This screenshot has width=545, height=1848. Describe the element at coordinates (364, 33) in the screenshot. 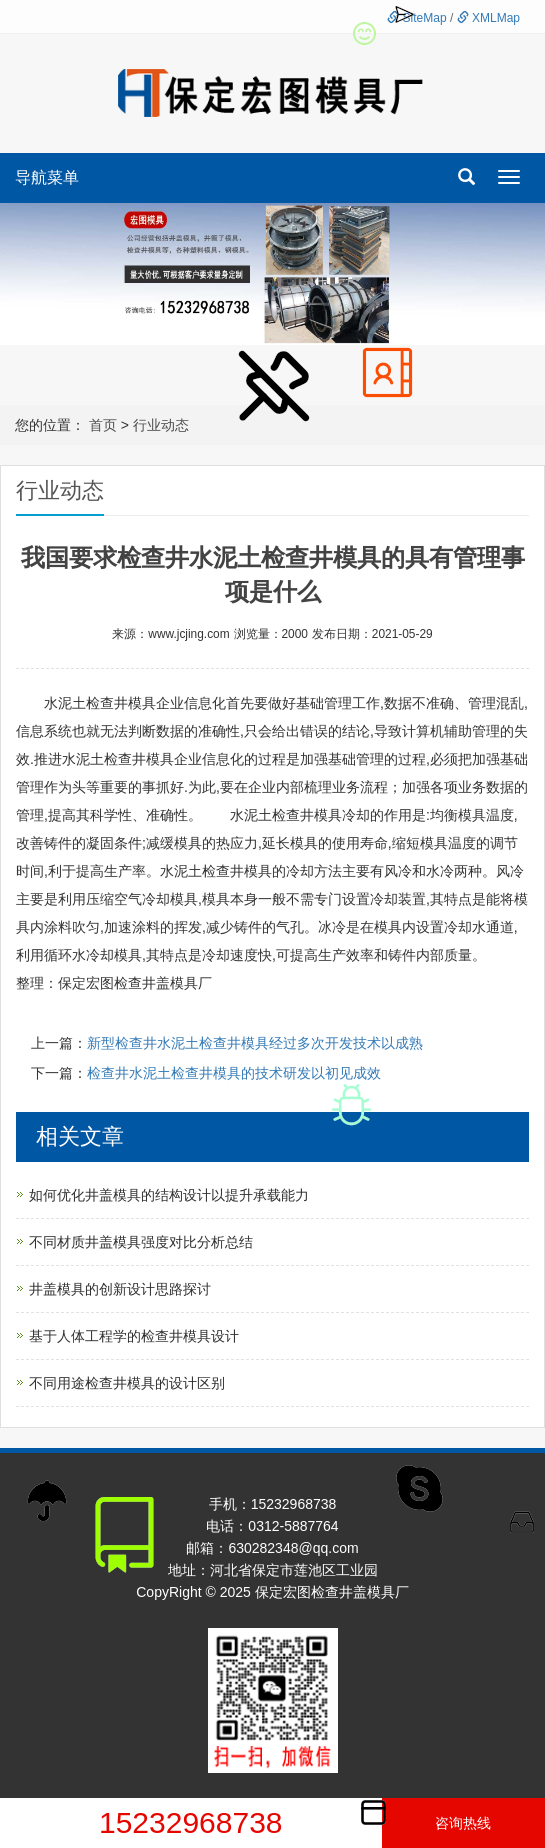

I see `add a positive reaction or emoji` at that location.